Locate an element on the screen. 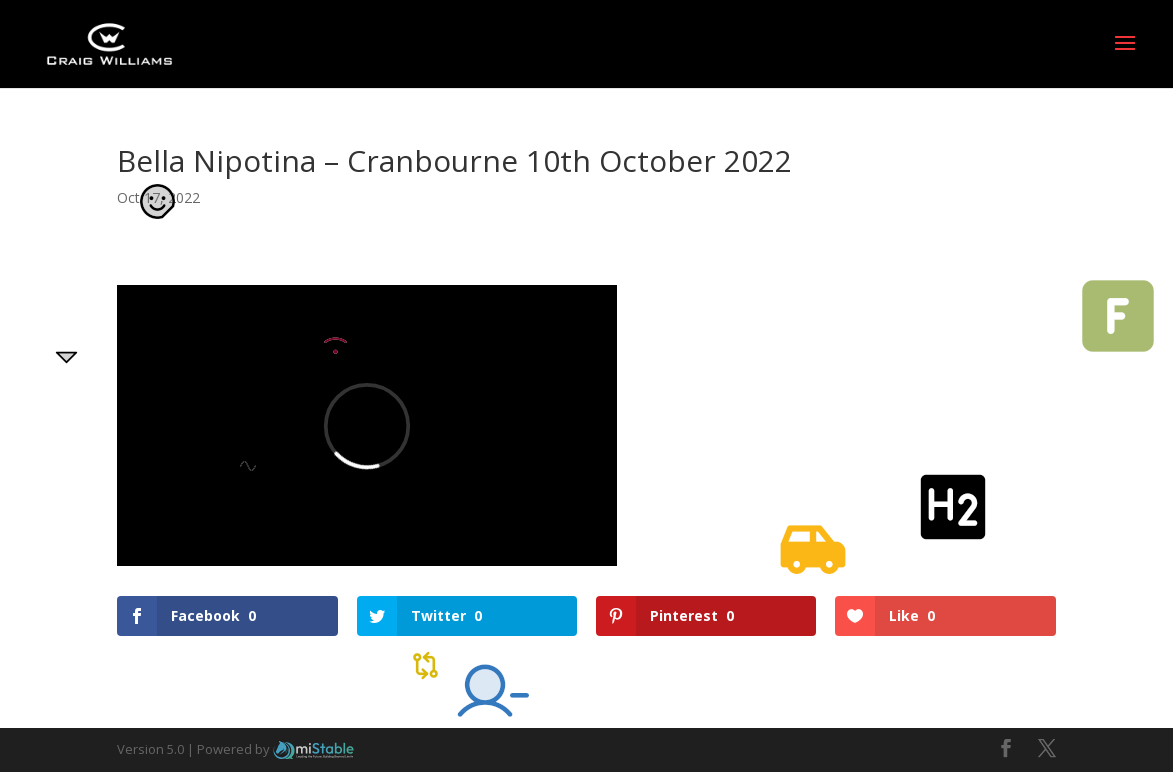 The height and width of the screenshot is (772, 1173). remove a user or contact is located at coordinates (491, 693).